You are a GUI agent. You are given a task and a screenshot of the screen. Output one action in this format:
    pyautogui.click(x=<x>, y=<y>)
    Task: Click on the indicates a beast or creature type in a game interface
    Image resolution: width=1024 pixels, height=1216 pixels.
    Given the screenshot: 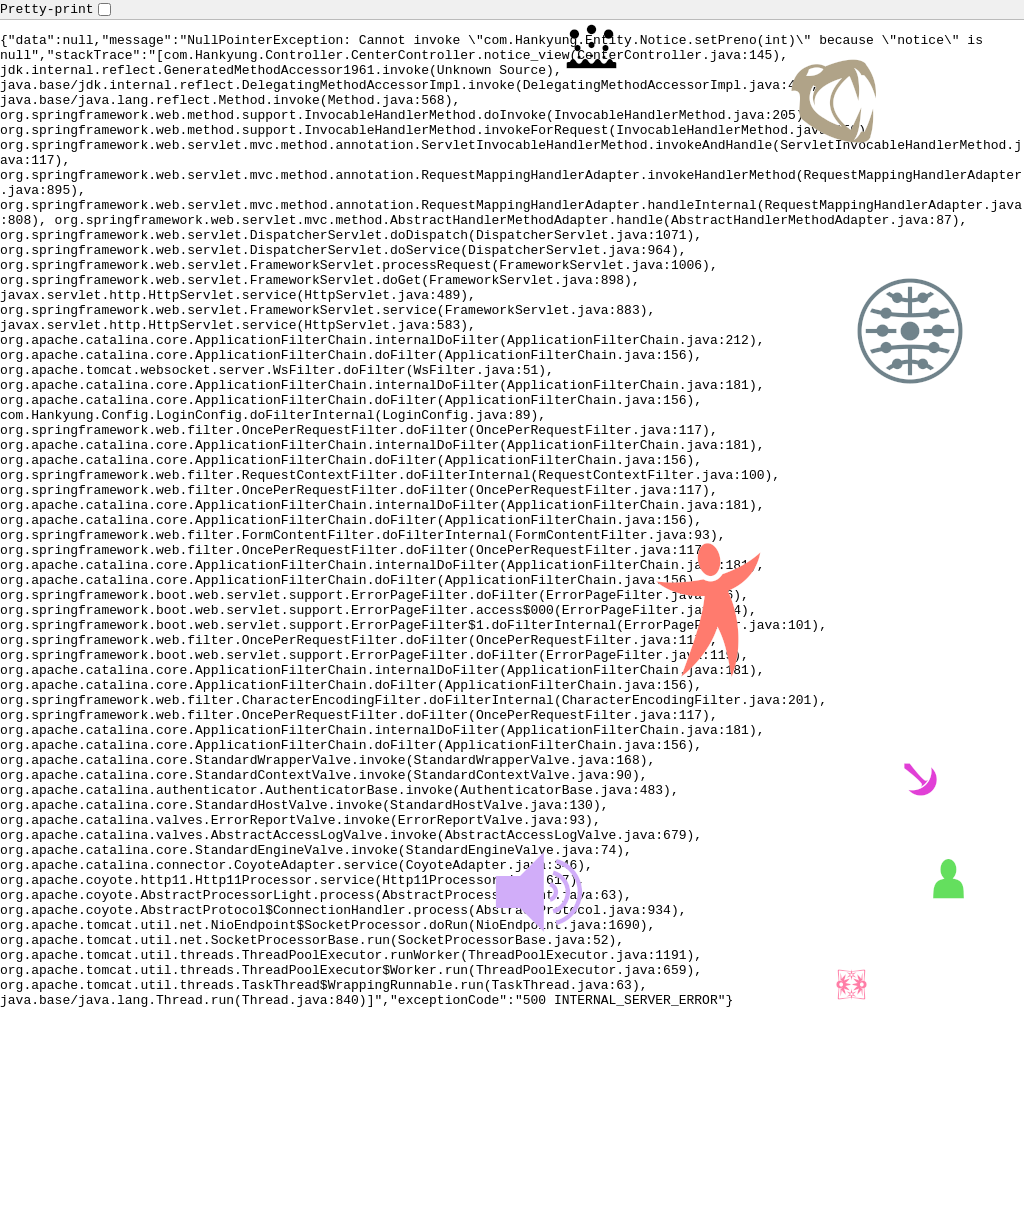 What is the action you would take?
    pyautogui.click(x=834, y=101)
    